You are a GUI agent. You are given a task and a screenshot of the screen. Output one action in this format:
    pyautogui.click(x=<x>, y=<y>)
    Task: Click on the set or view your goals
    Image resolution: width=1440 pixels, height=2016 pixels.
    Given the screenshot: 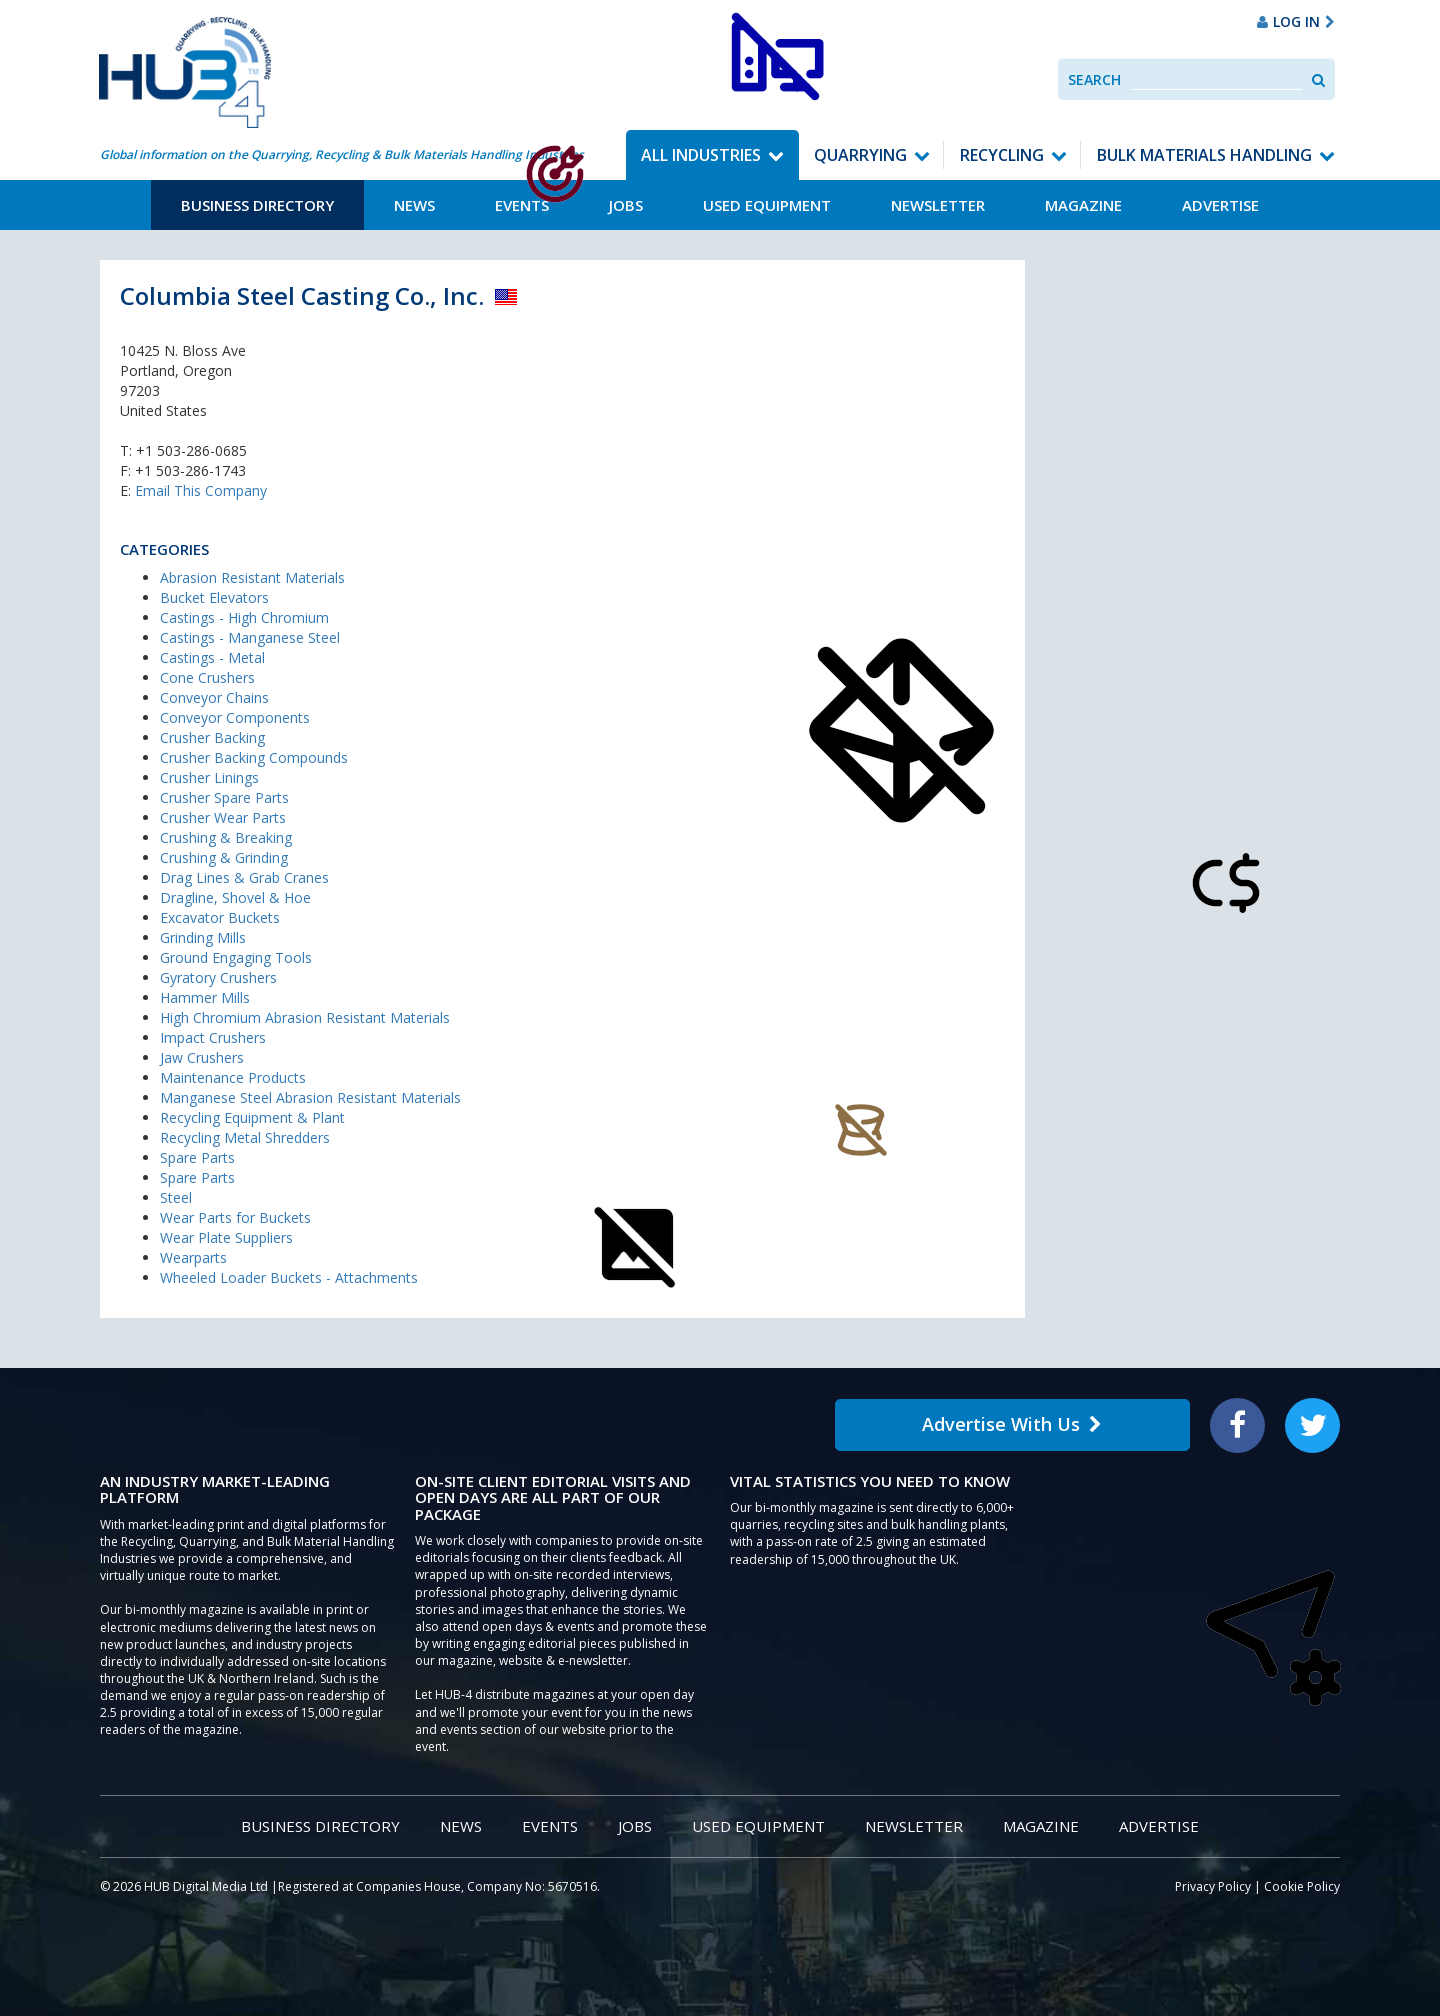 What is the action you would take?
    pyautogui.click(x=555, y=174)
    